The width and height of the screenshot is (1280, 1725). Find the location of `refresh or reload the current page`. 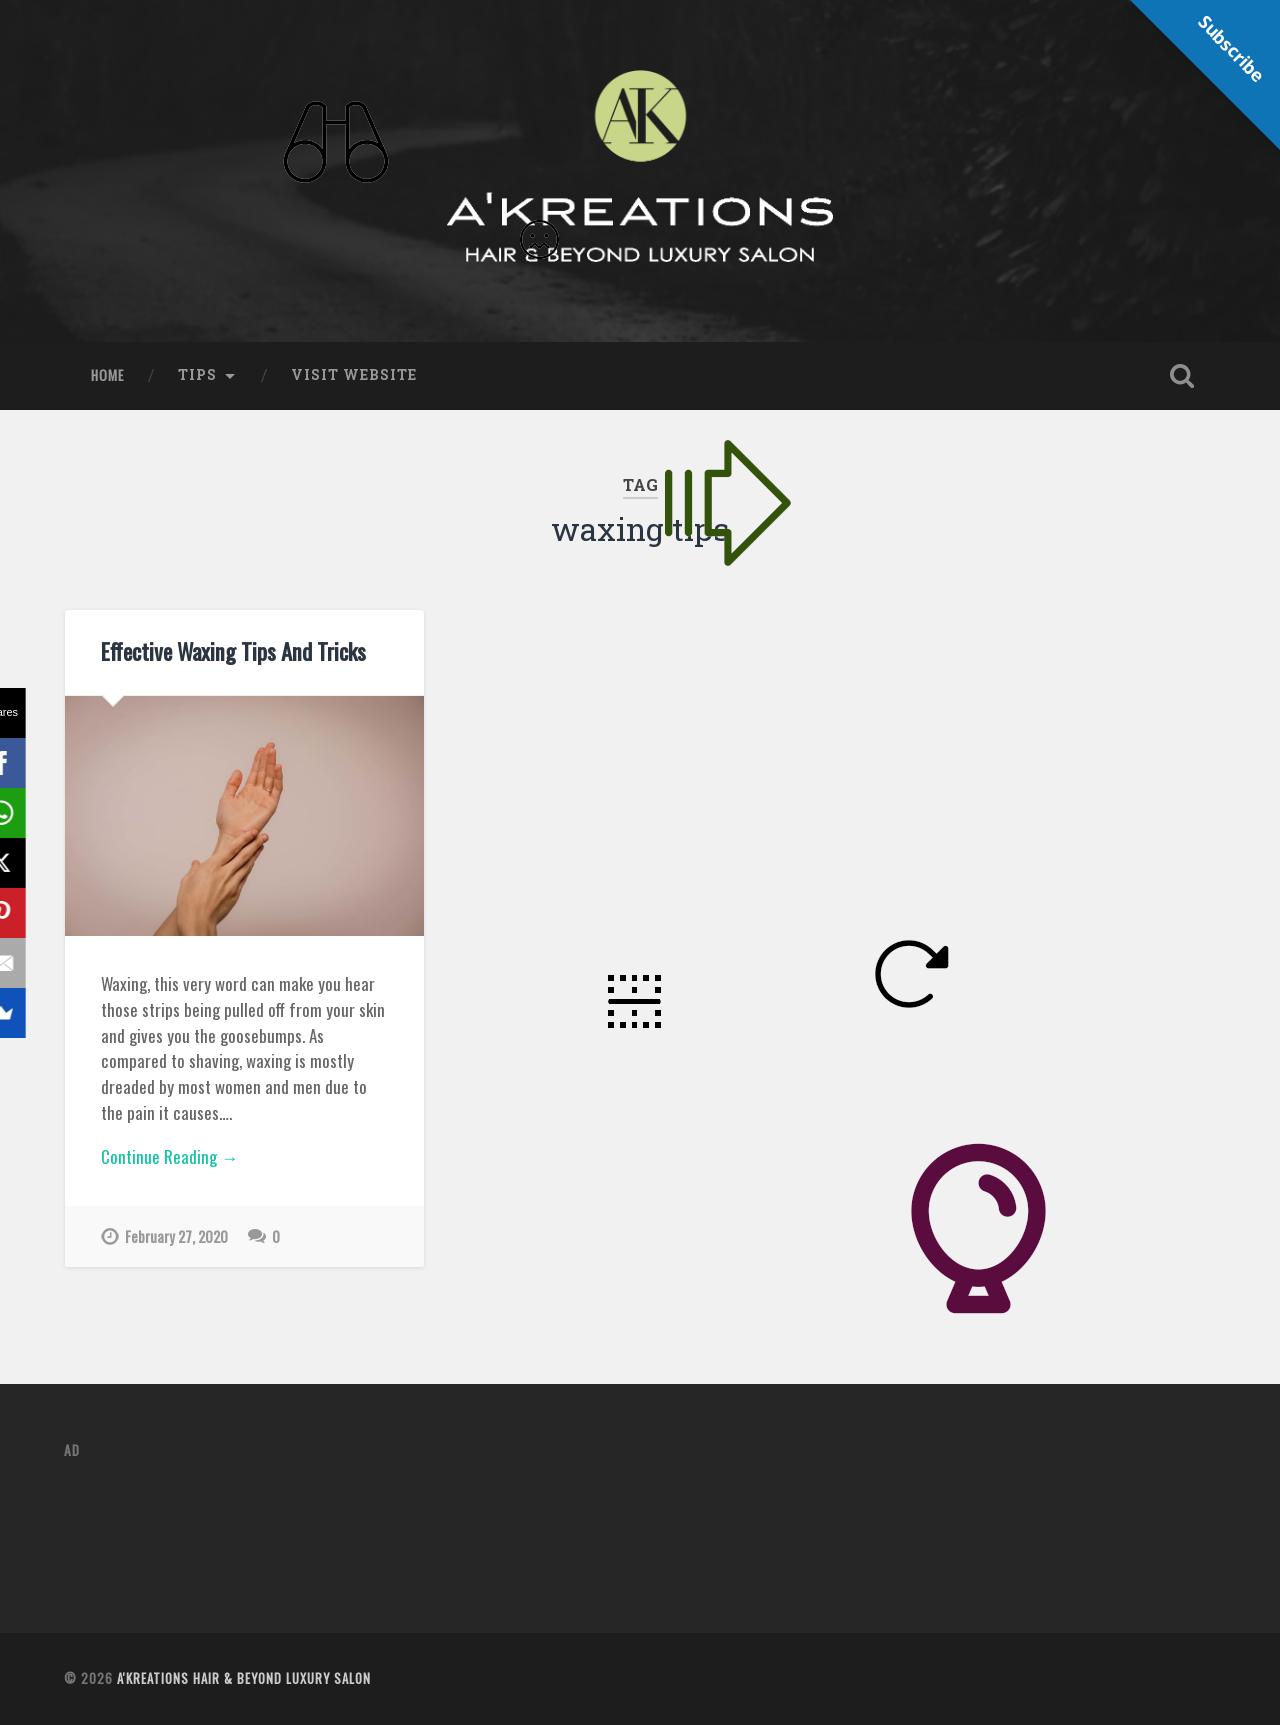

refresh or reload the current page is located at coordinates (909, 974).